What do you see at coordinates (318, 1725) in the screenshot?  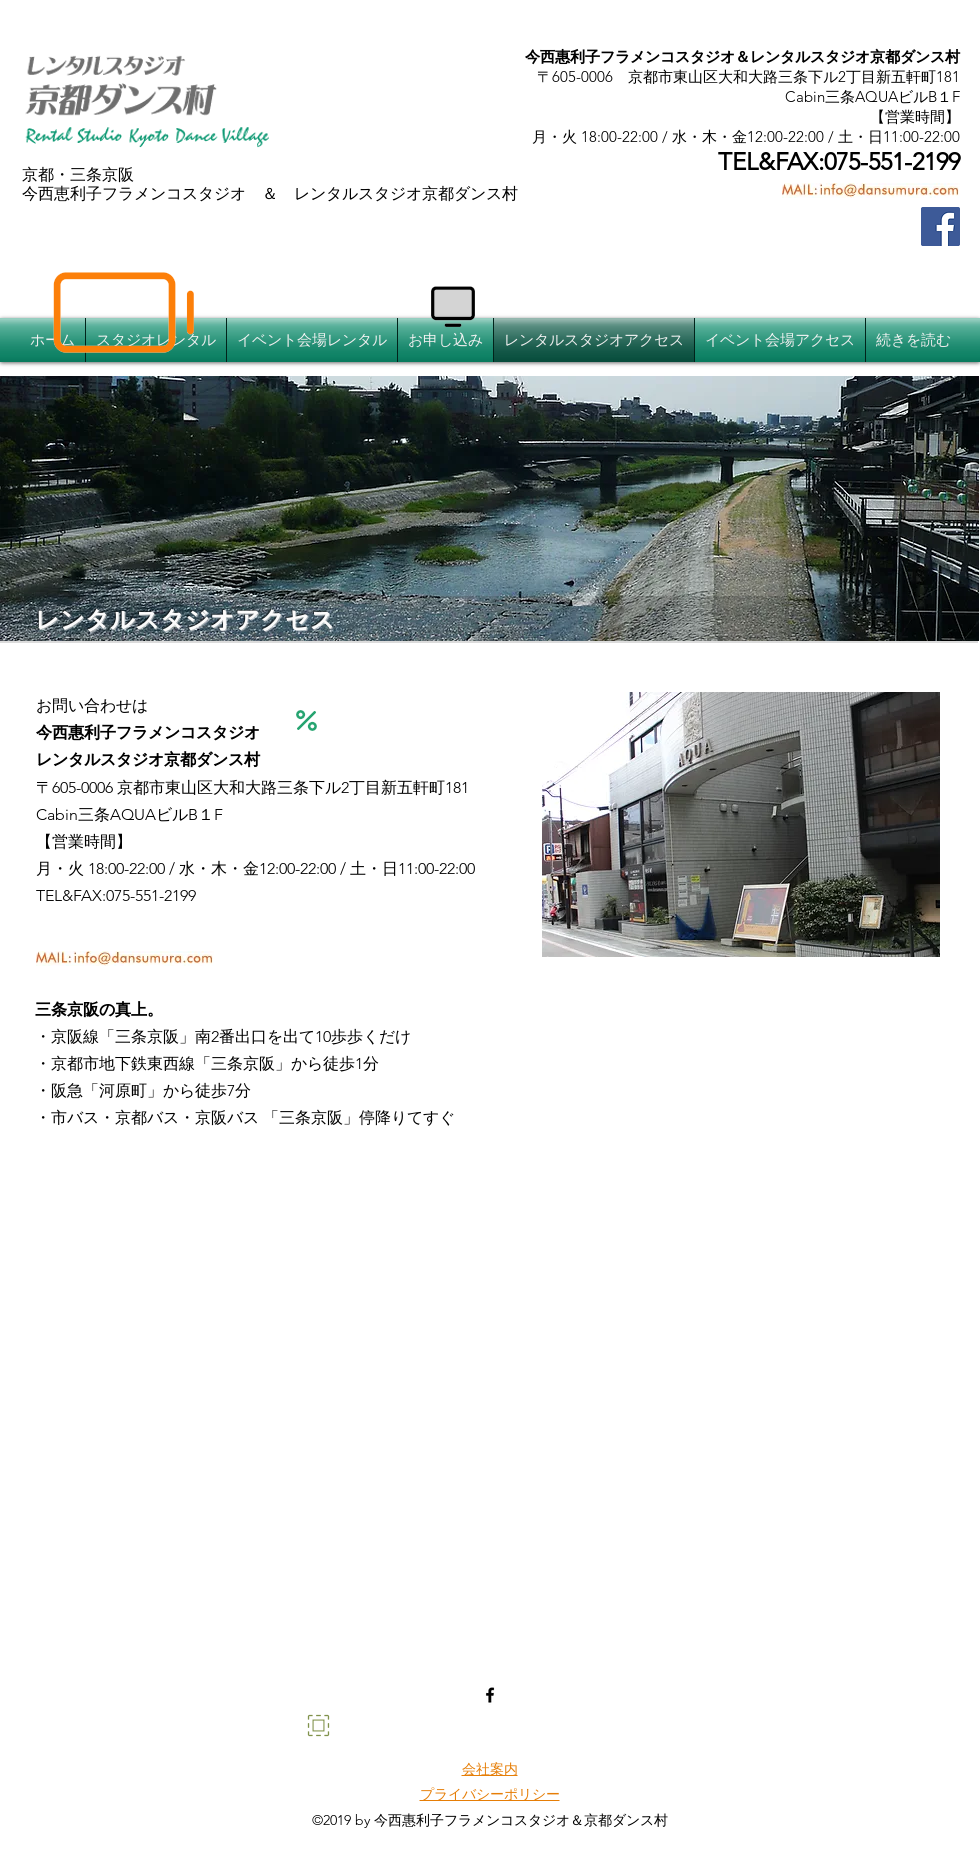 I see `select all items` at bounding box center [318, 1725].